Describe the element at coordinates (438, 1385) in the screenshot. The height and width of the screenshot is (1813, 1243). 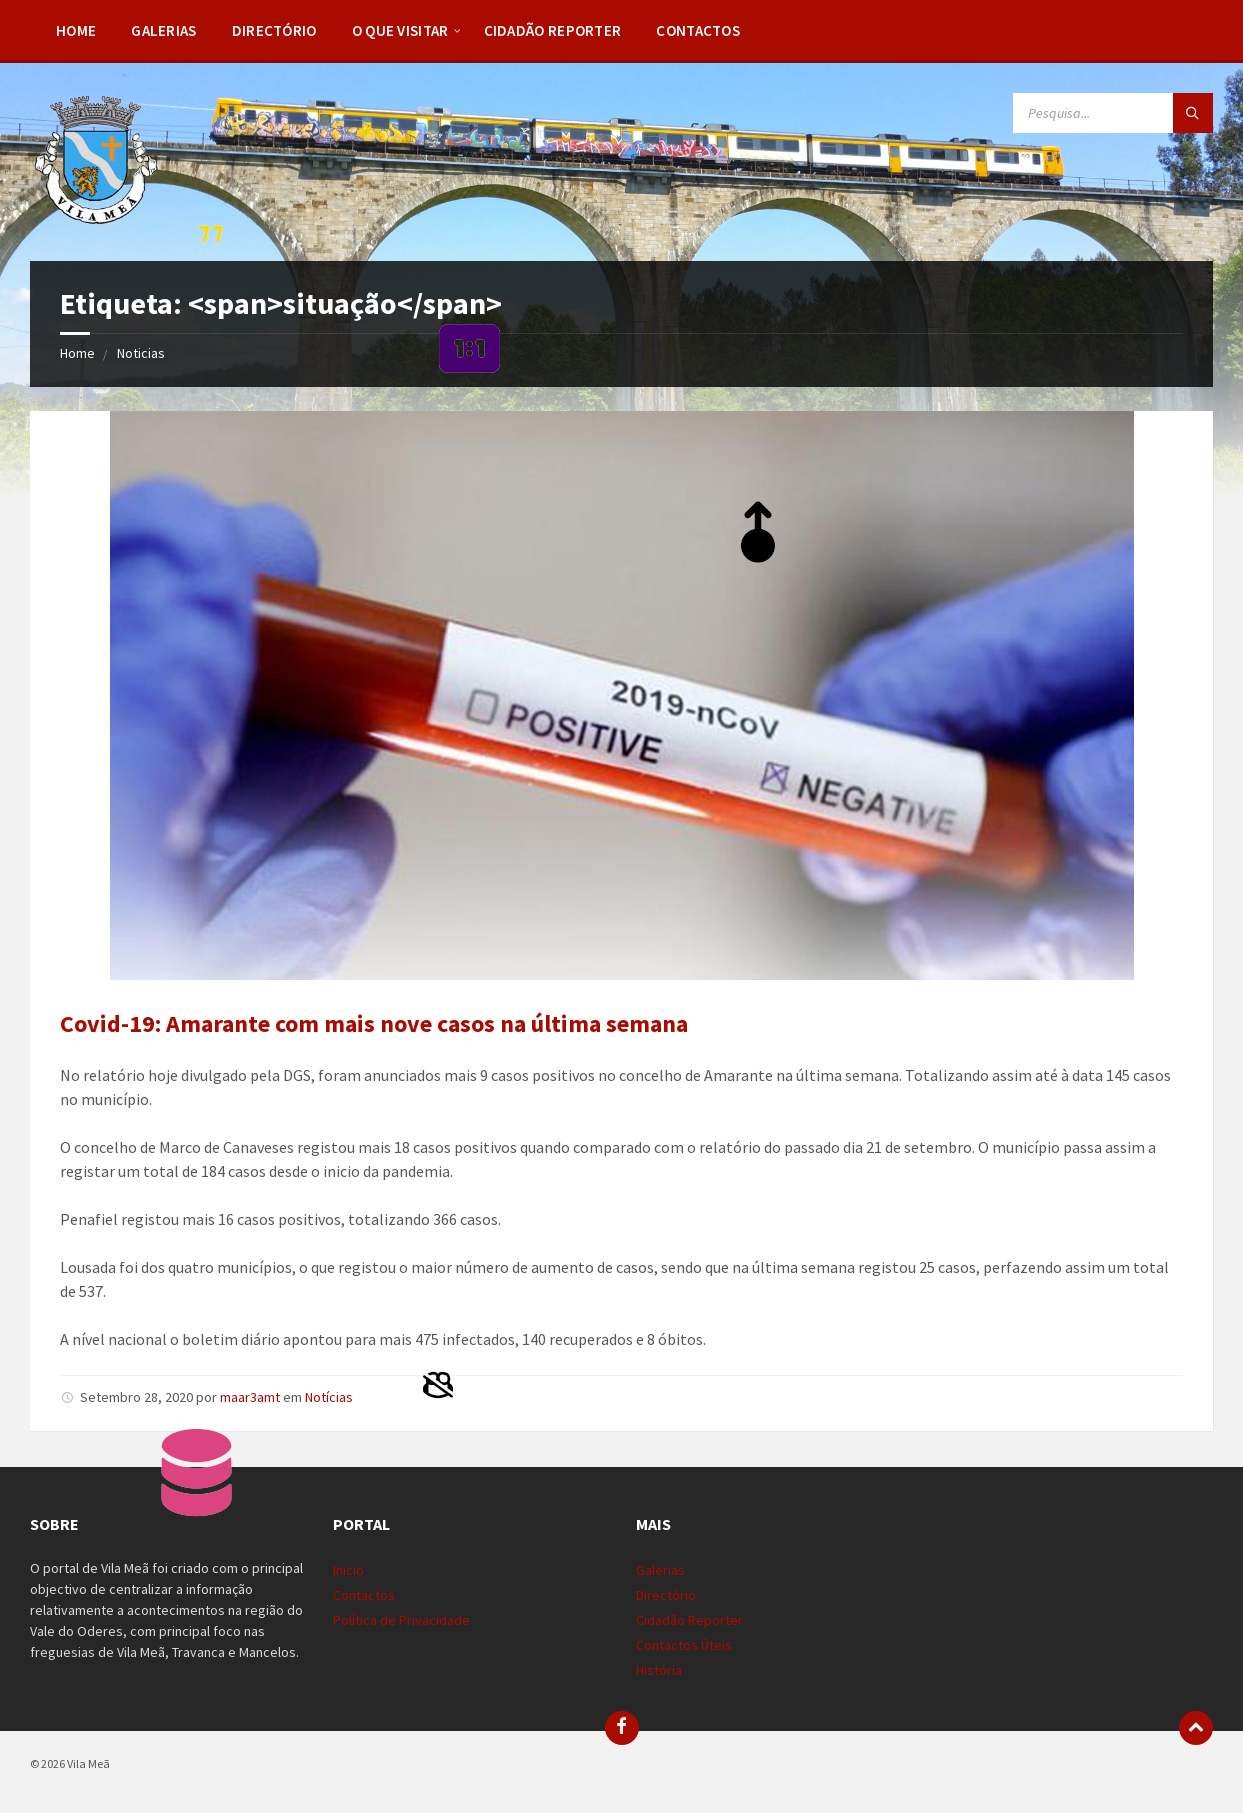
I see `GitHub Copilot is unavailable or experiencing an error` at that location.